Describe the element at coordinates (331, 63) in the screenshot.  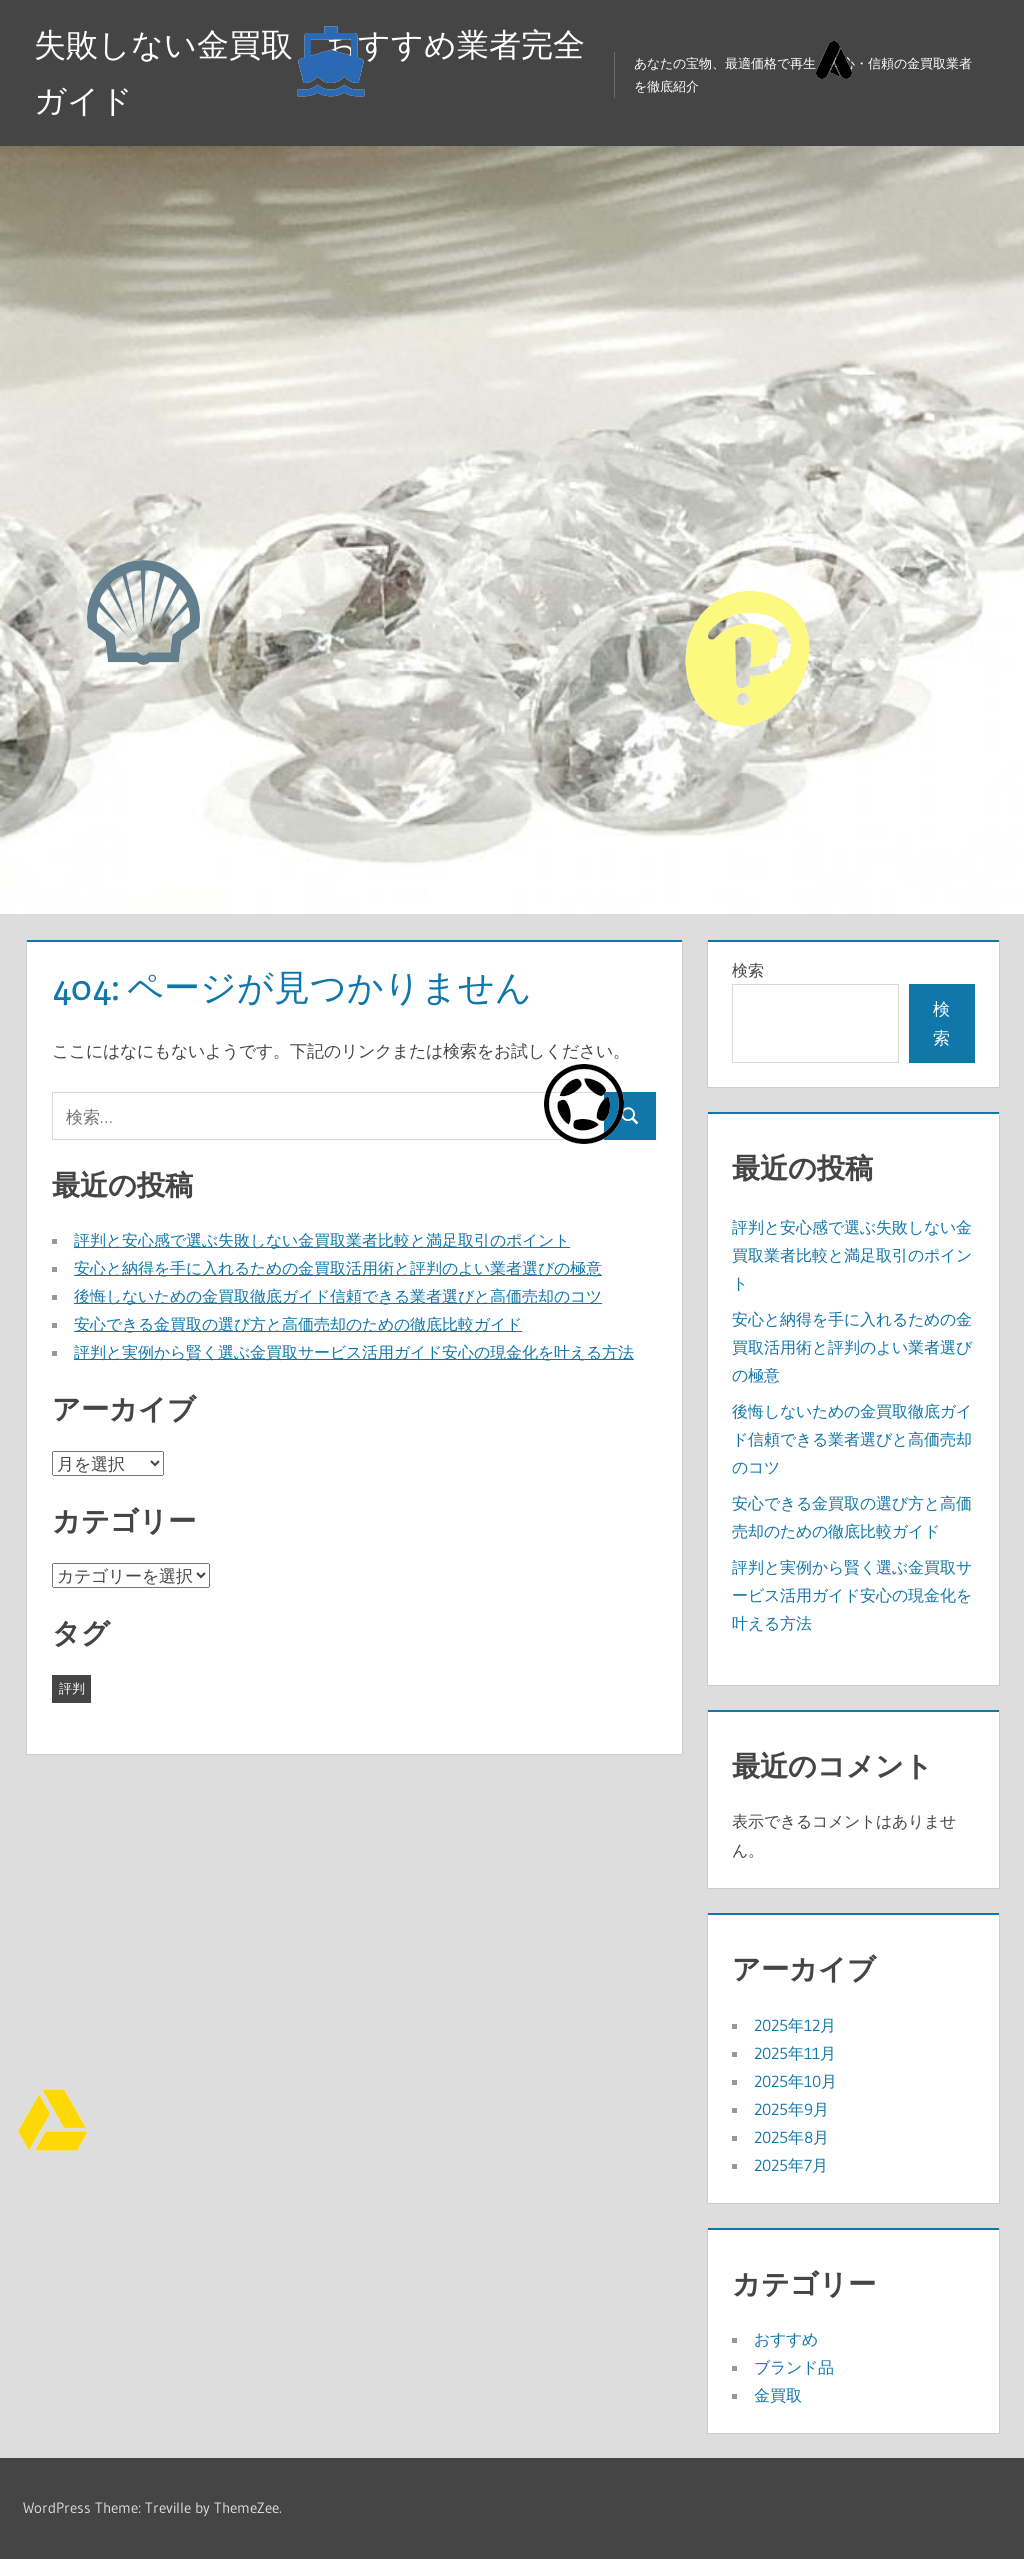
I see `view shipping or delivery status` at that location.